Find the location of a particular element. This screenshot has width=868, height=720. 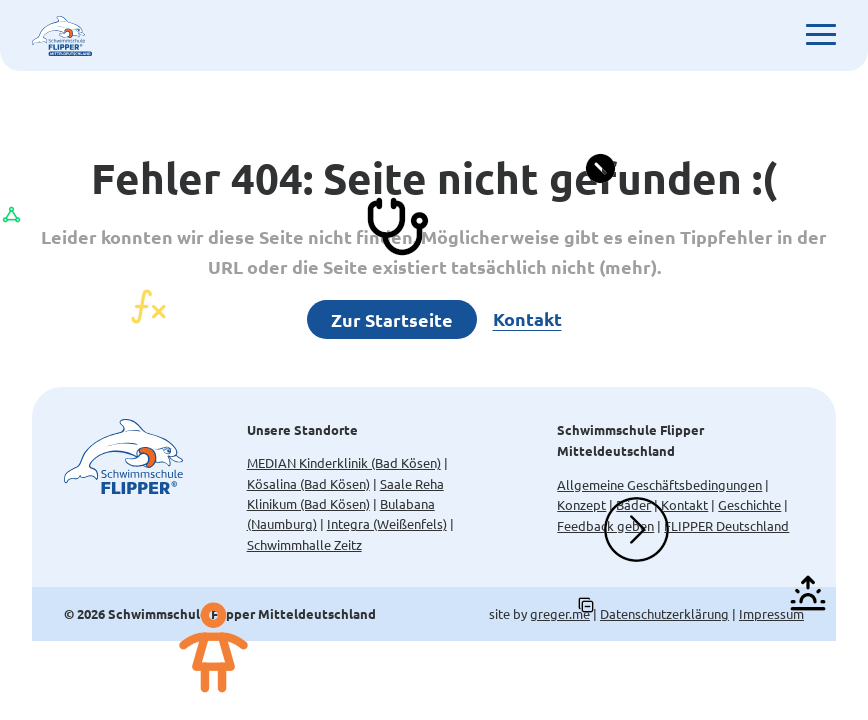

indicates a prohibited or forbidden action is located at coordinates (600, 168).